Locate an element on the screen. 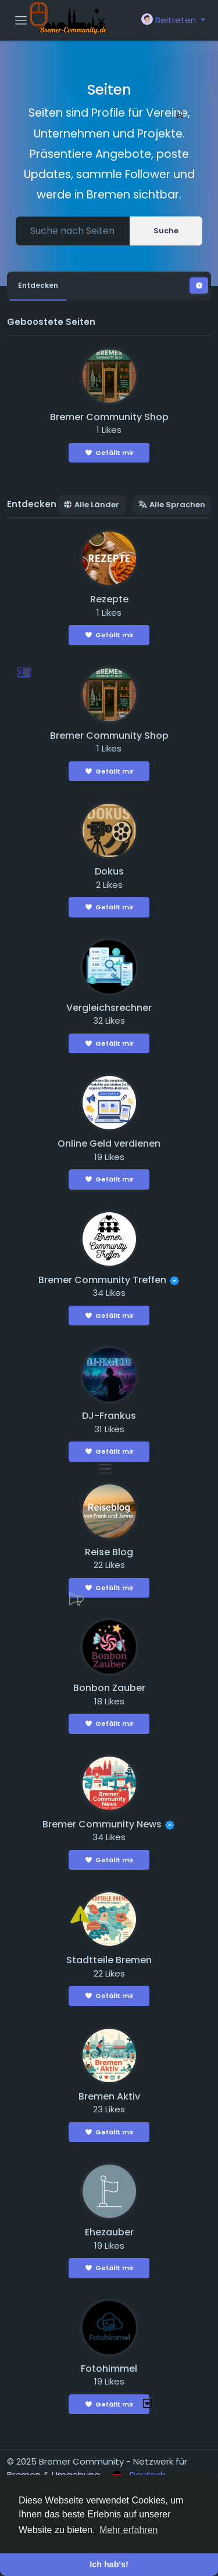  save this item for later is located at coordinates (180, 114).